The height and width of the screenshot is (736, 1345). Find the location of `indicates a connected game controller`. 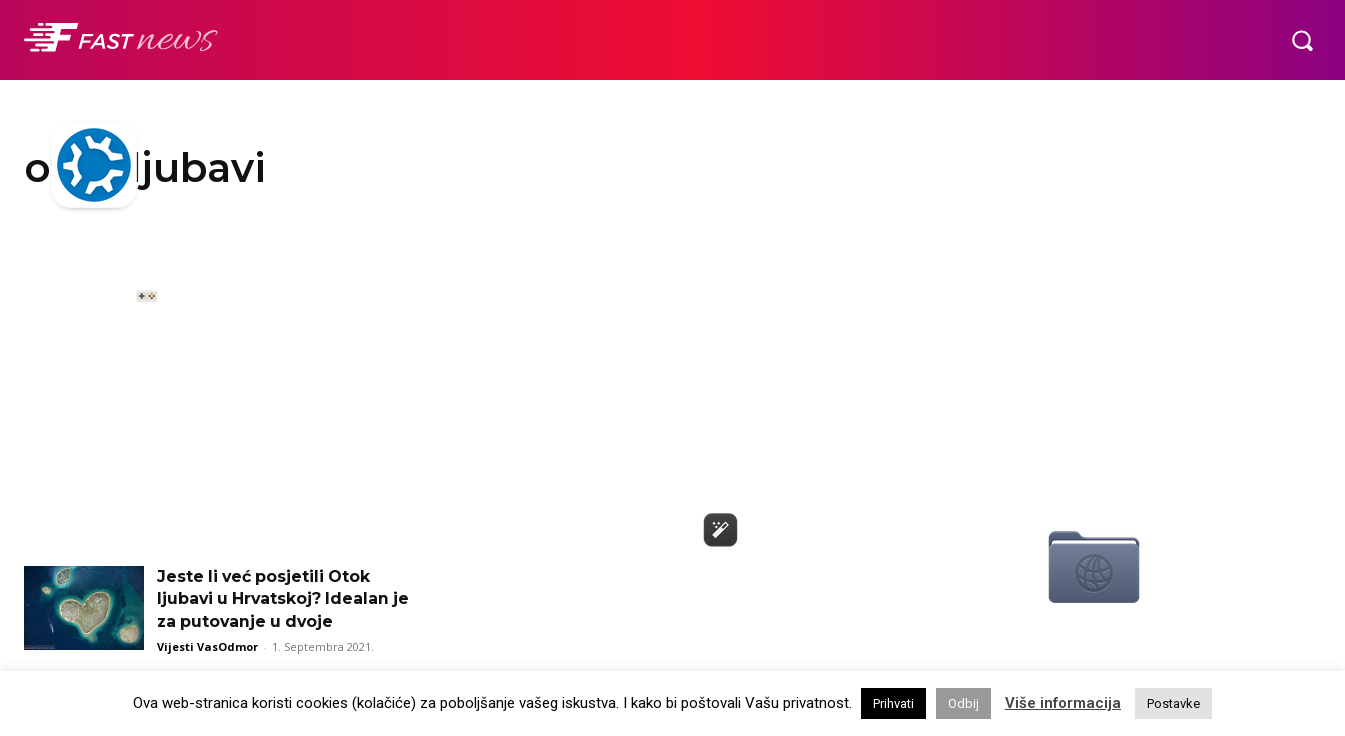

indicates a connected game controller is located at coordinates (147, 296).